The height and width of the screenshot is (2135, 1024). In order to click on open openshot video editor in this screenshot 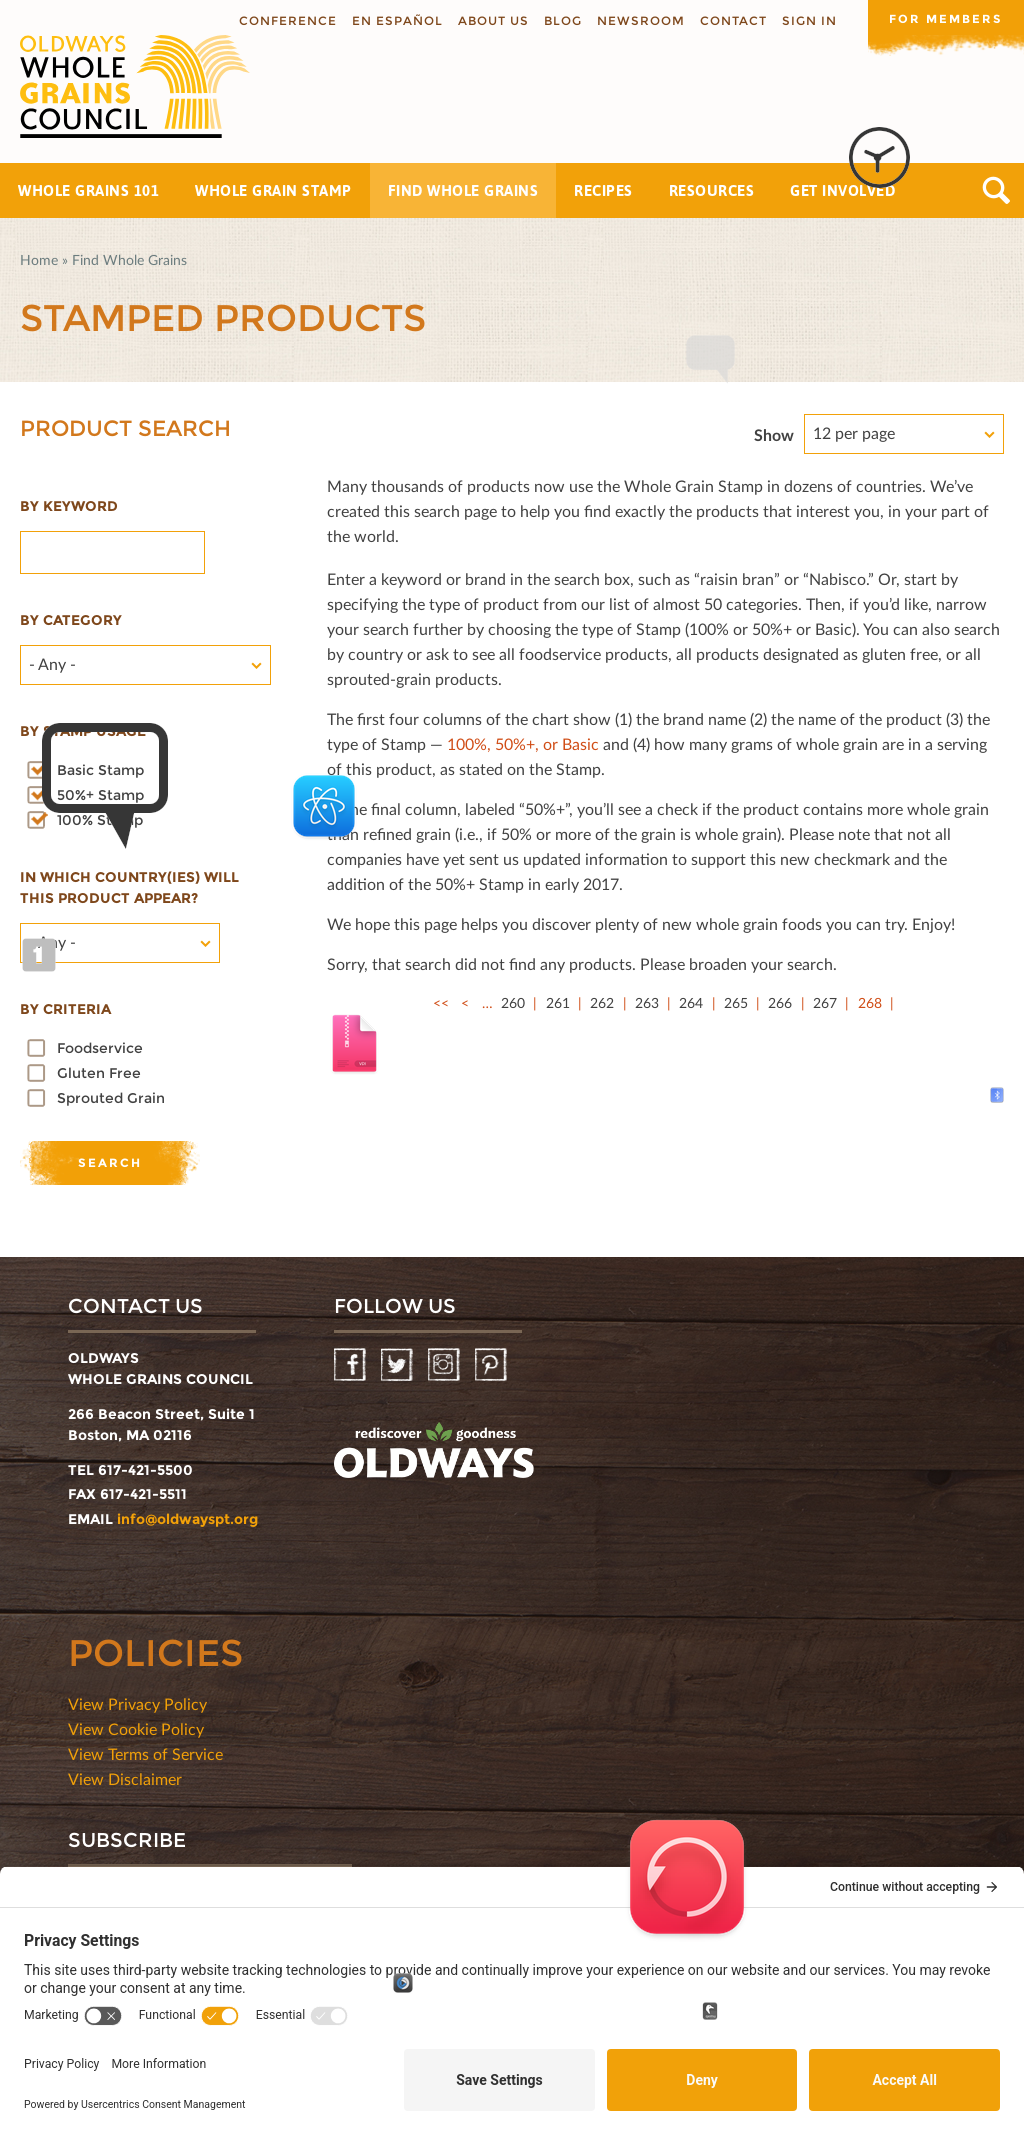, I will do `click(403, 1983)`.